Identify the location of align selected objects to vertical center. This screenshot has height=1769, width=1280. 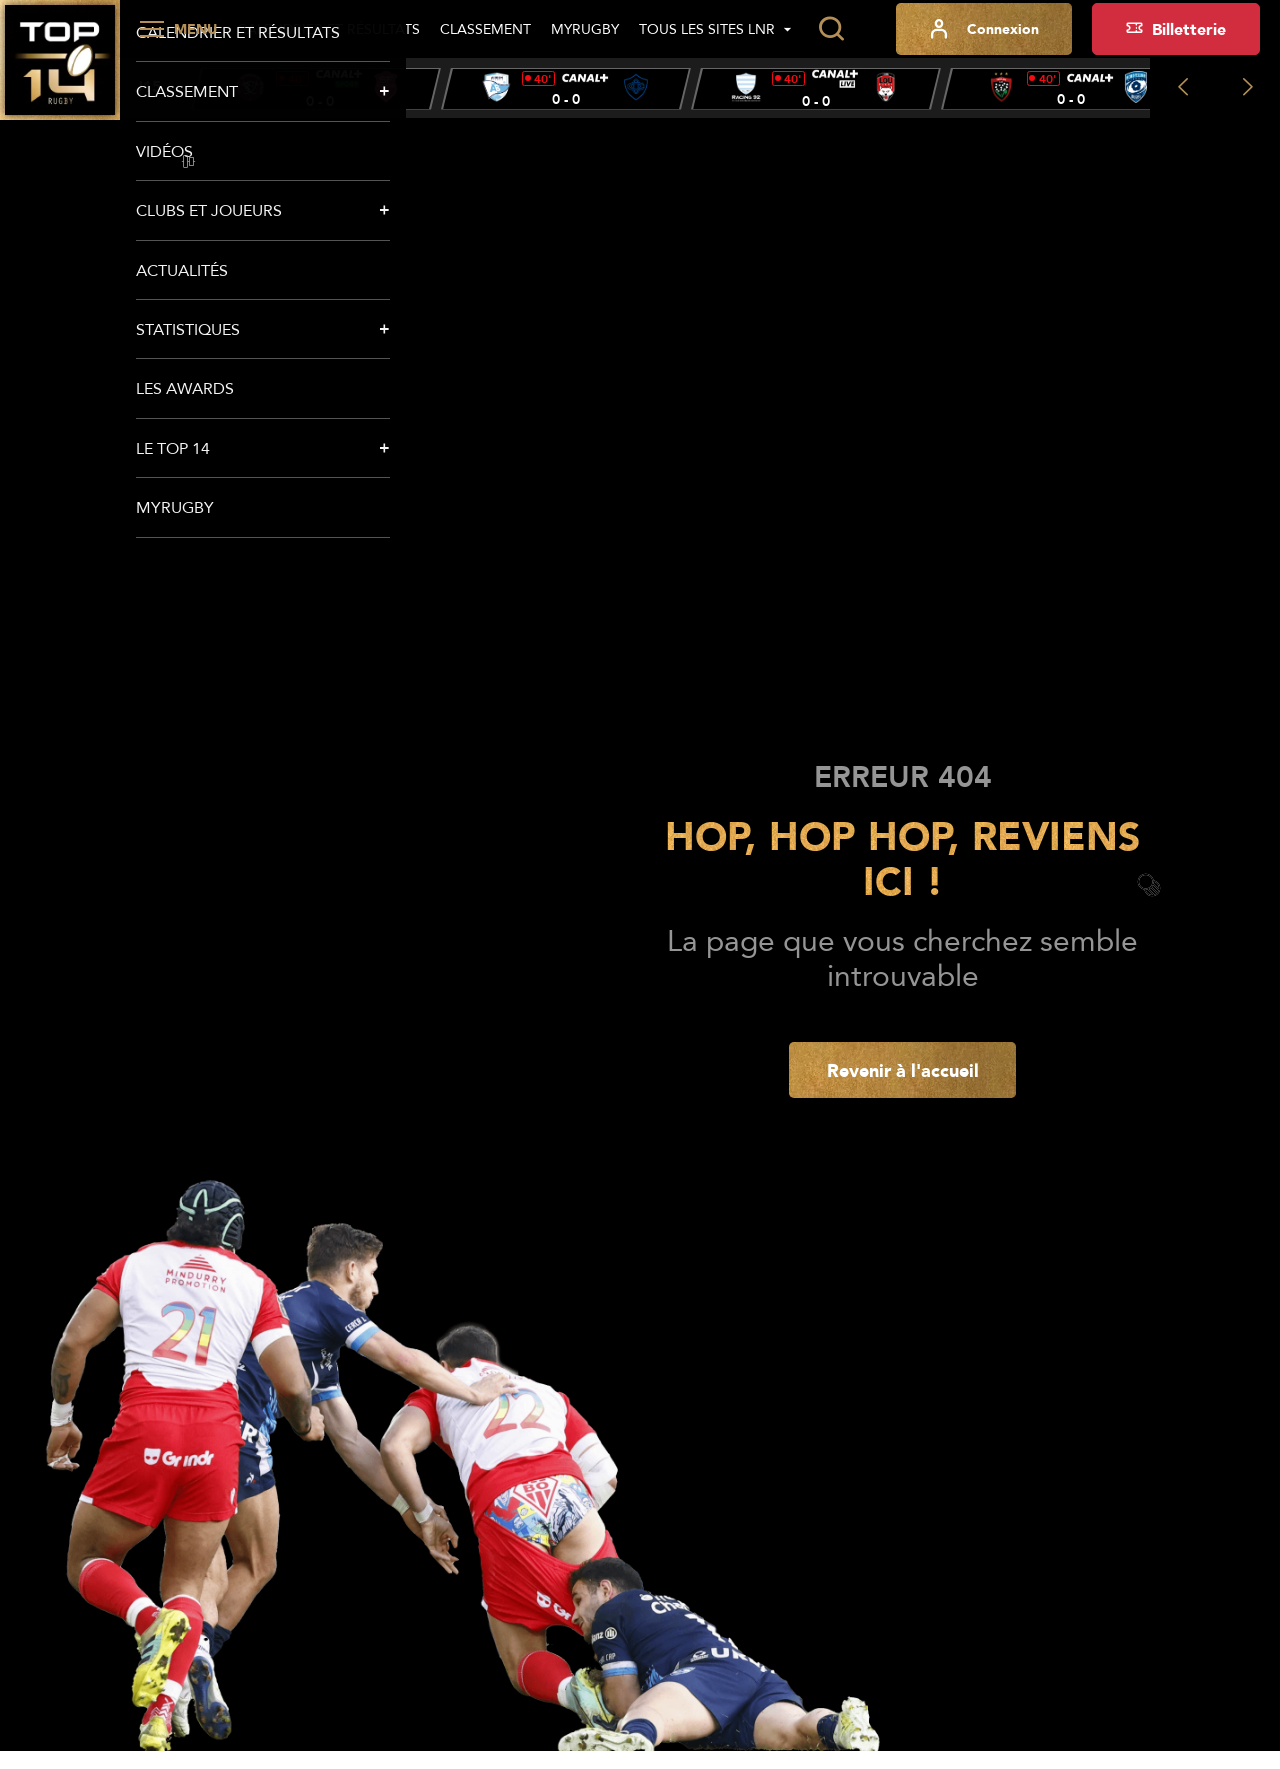
(188, 161).